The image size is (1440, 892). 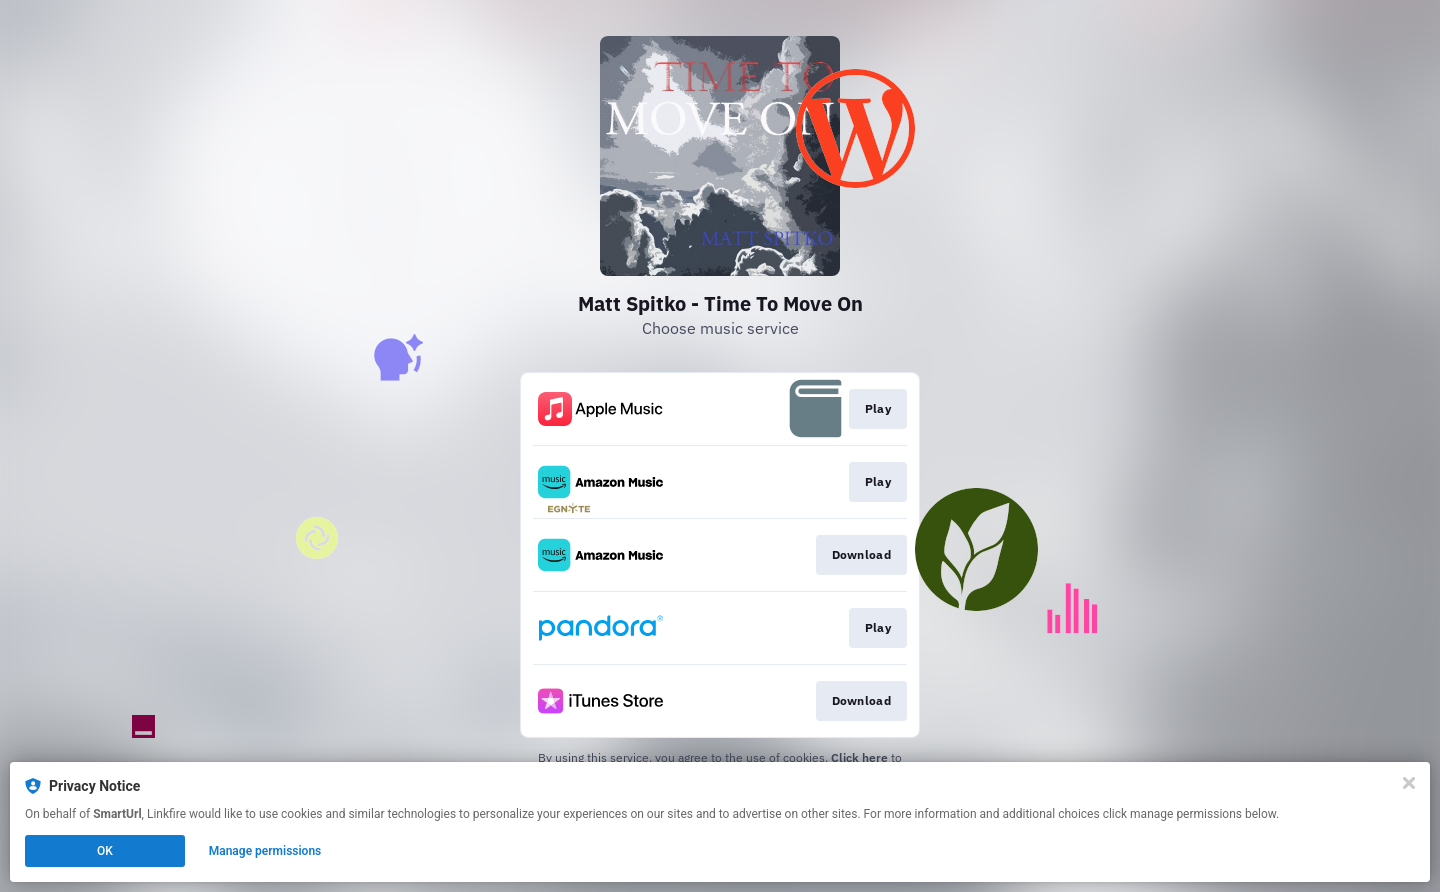 I want to click on open egnyte cloud storage app, so click(x=569, y=508).